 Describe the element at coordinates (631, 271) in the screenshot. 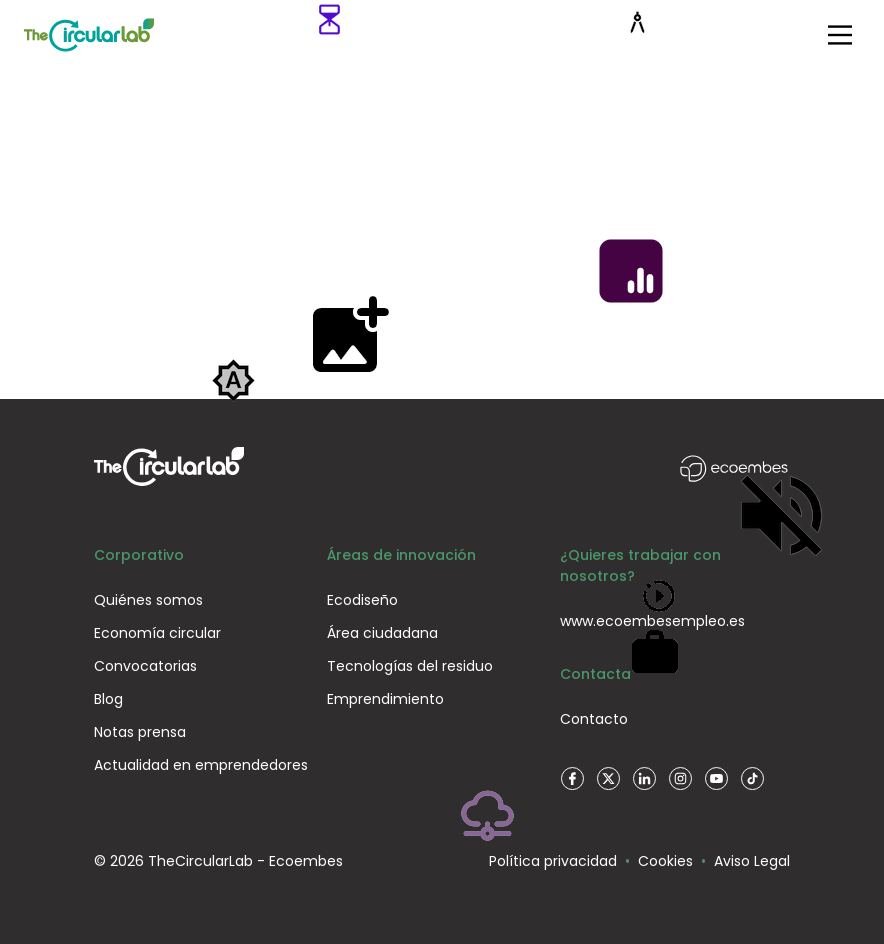

I see `align content to bottom-right corner` at that location.